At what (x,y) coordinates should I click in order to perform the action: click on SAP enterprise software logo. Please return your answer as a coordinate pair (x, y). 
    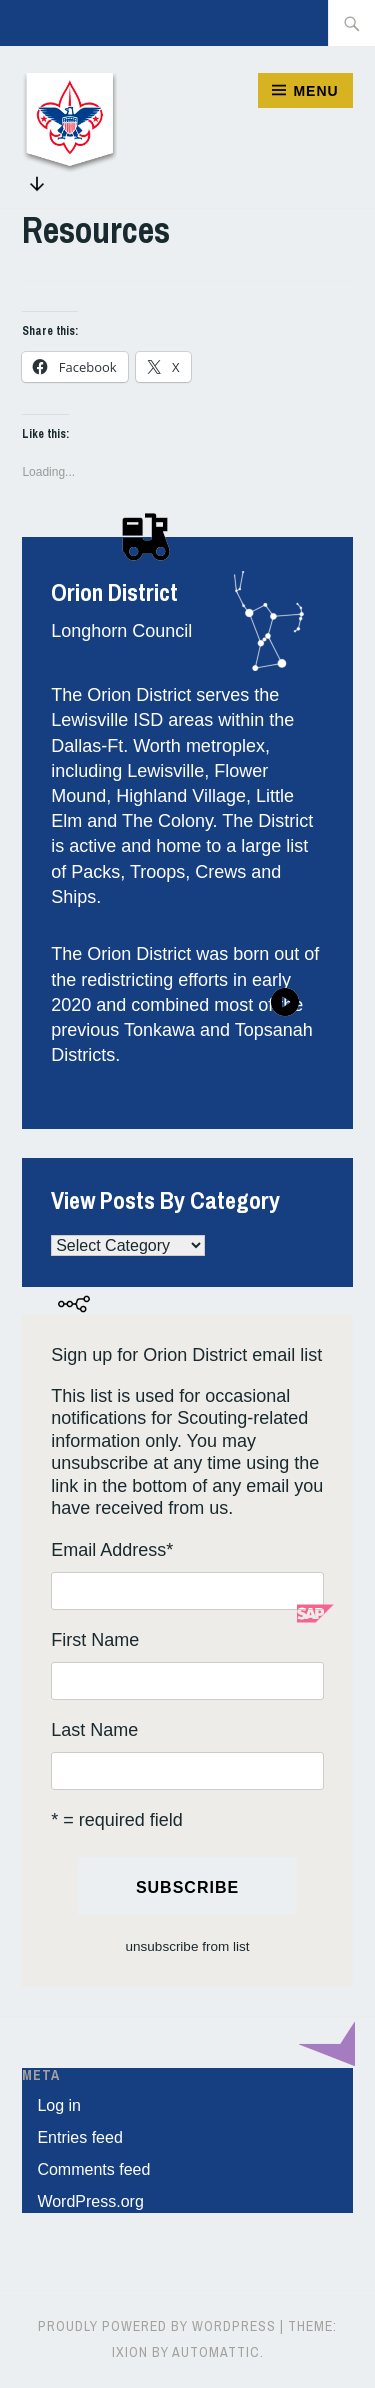
    Looking at the image, I should click on (315, 1613).